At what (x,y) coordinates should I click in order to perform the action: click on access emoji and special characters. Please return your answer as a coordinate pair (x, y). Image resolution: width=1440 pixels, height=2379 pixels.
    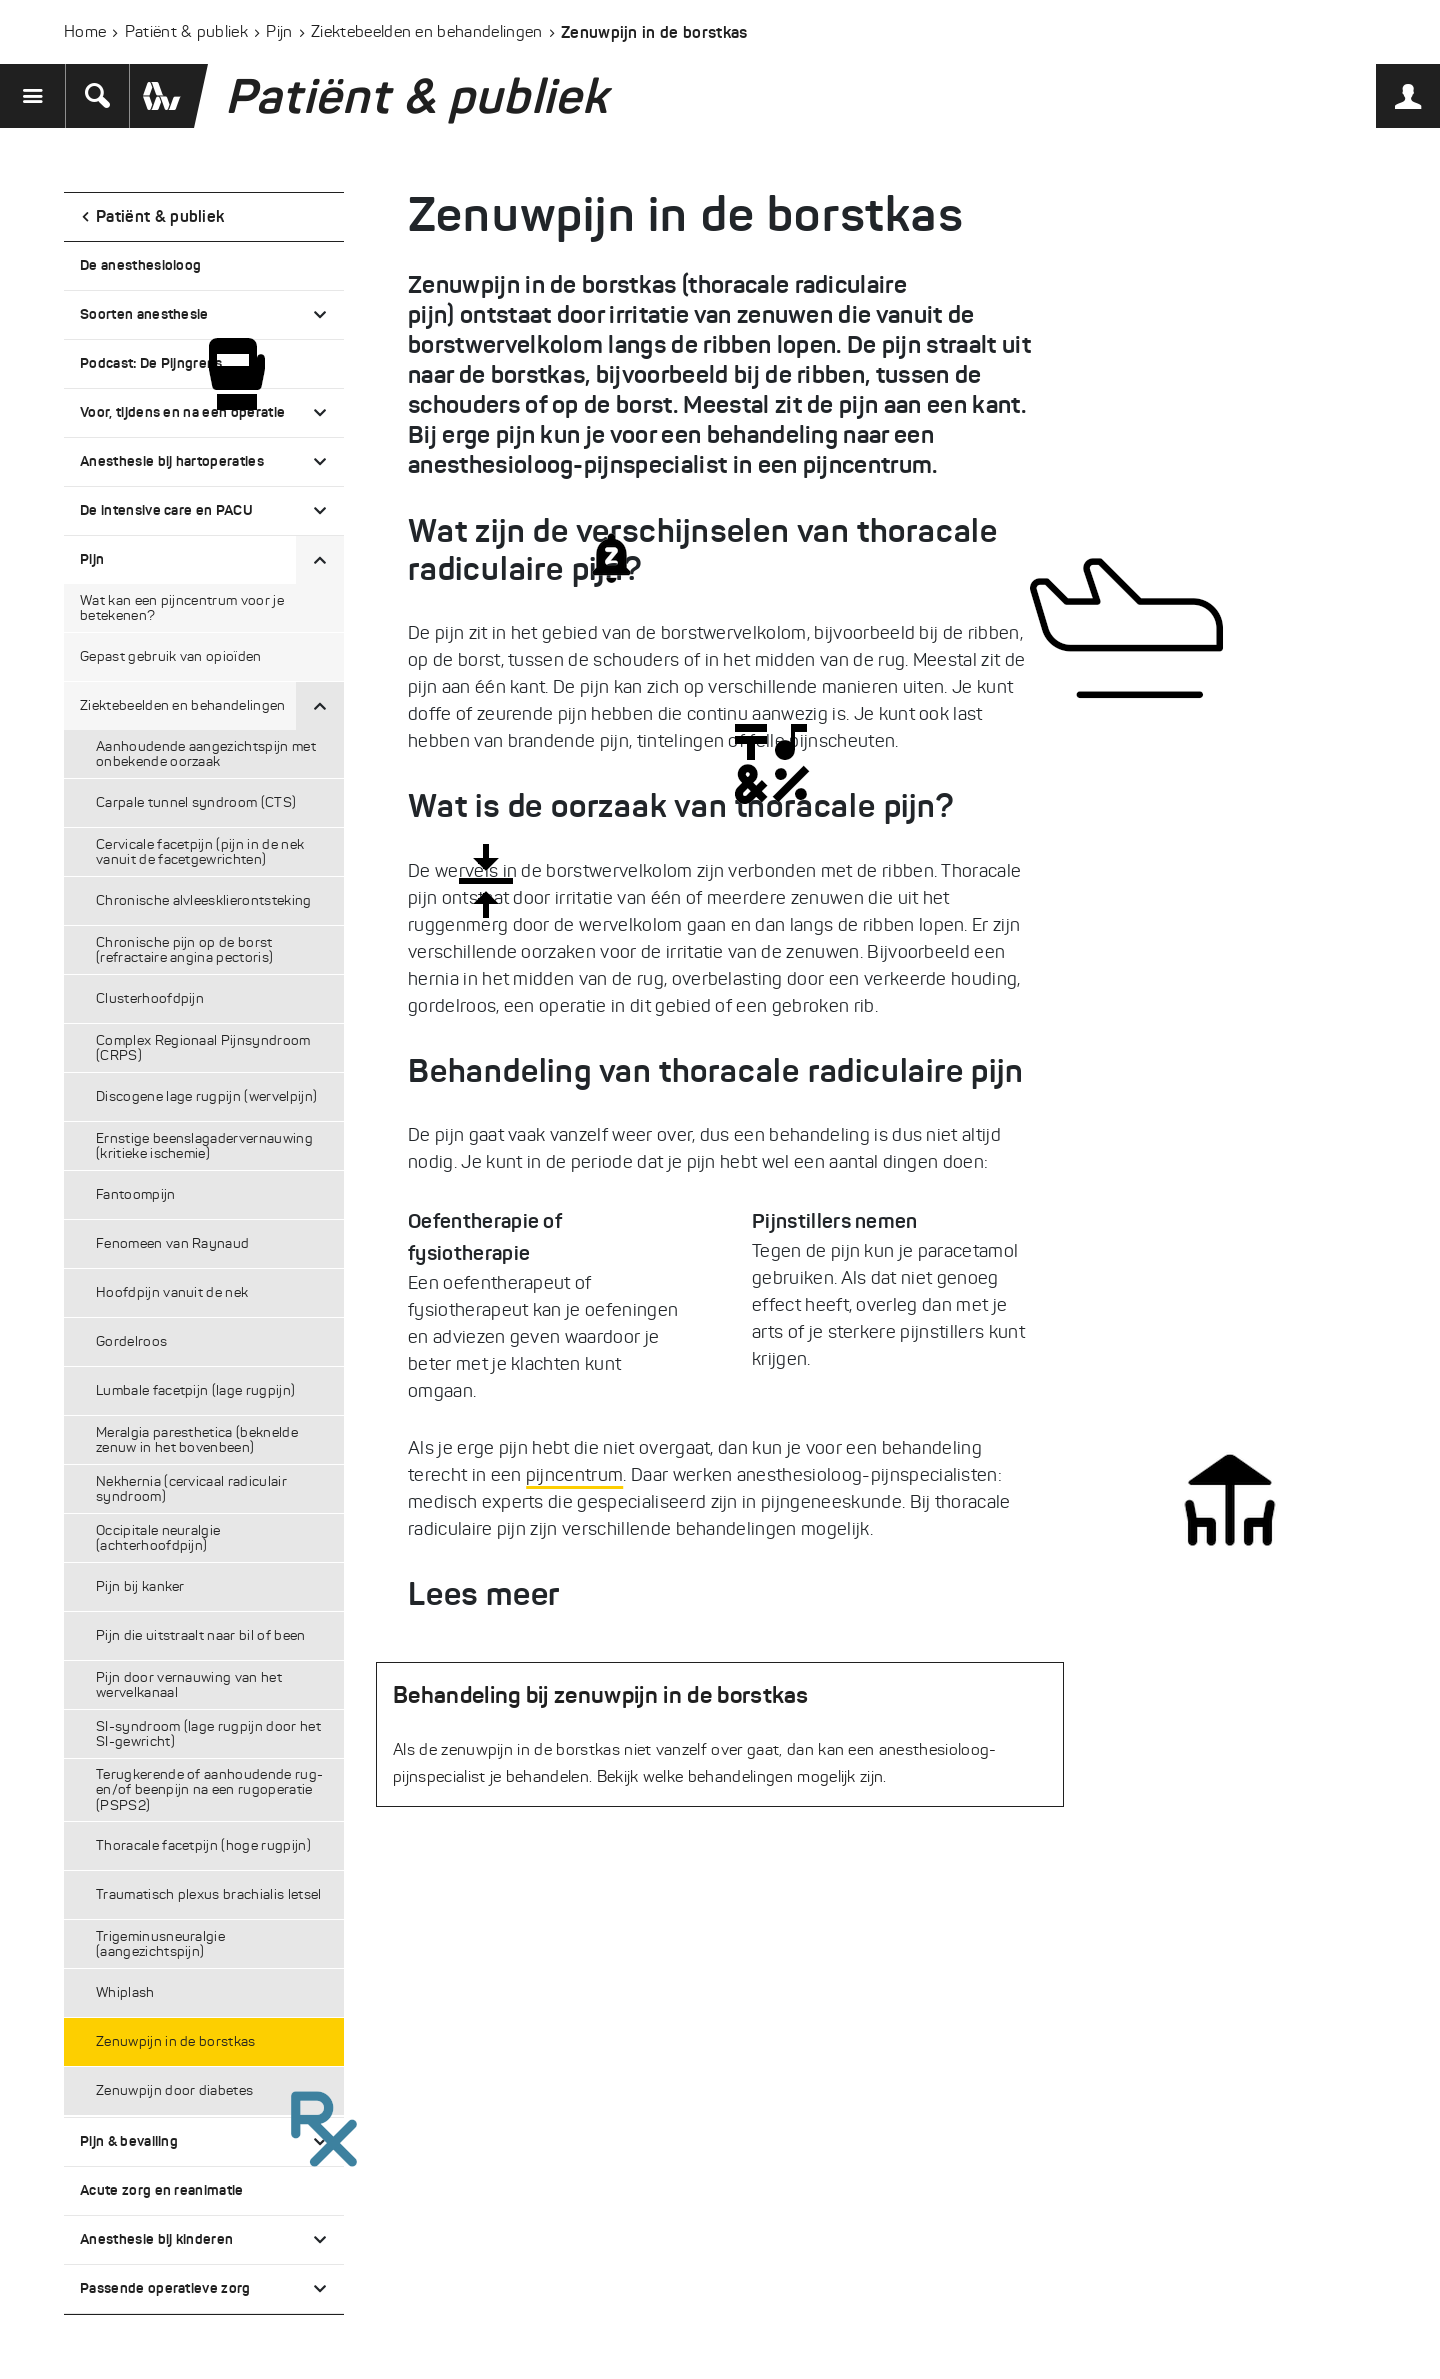
    Looking at the image, I should click on (771, 764).